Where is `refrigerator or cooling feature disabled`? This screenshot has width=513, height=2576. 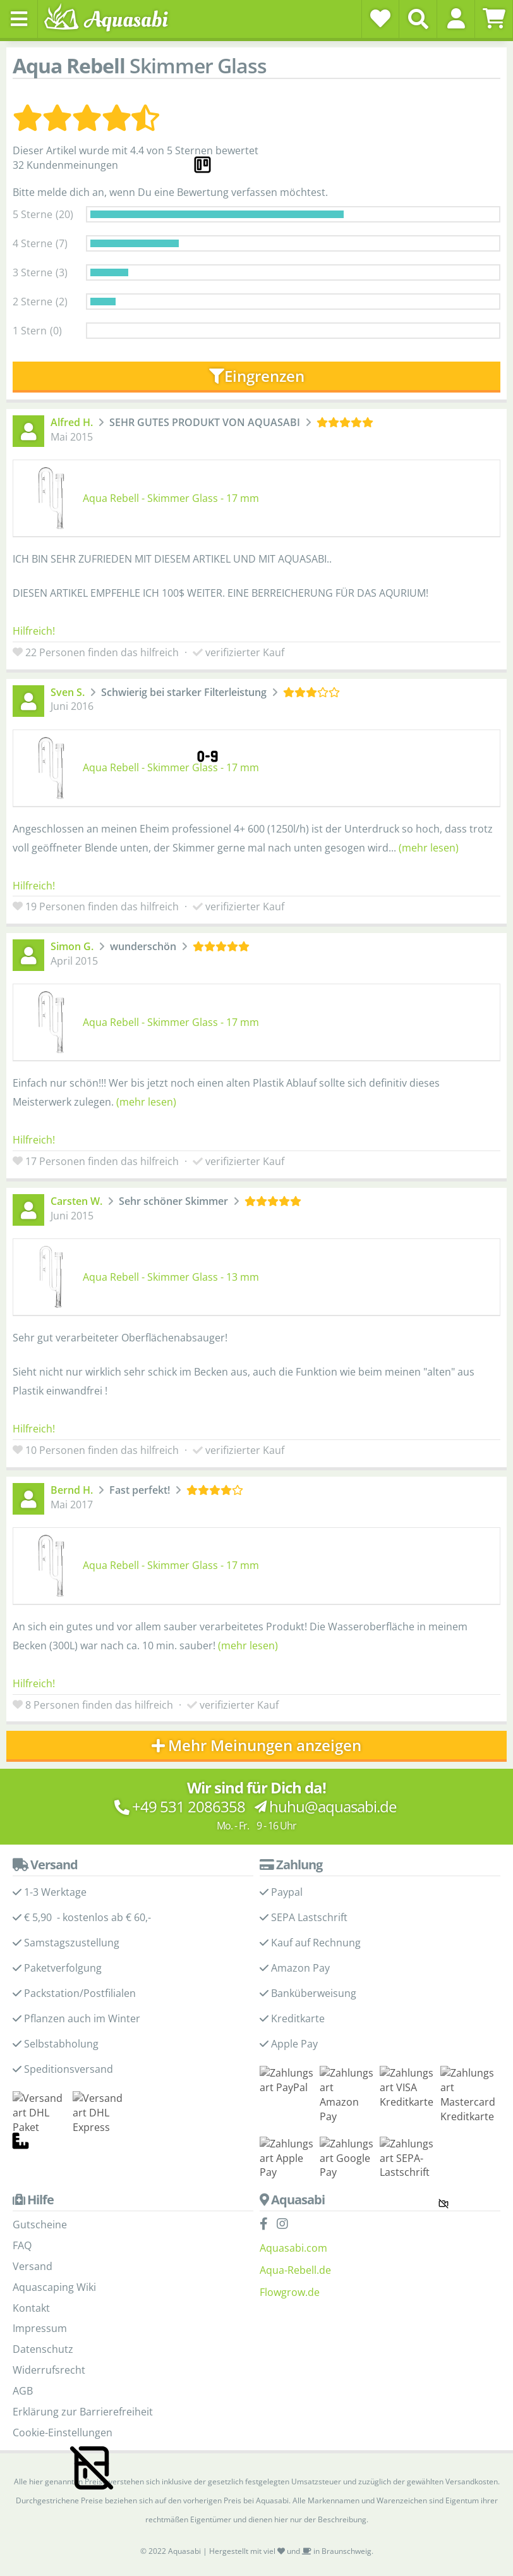
refrigerator or cooling feature disabled is located at coordinates (92, 2468).